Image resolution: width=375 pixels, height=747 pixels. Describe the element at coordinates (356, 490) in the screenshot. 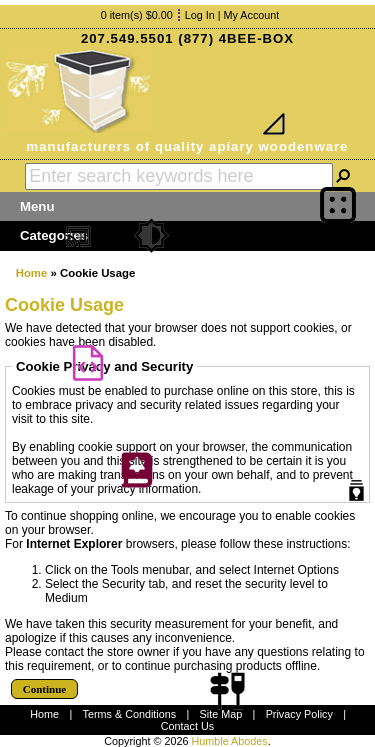

I see `run batch predictions or bulk AI processing` at that location.